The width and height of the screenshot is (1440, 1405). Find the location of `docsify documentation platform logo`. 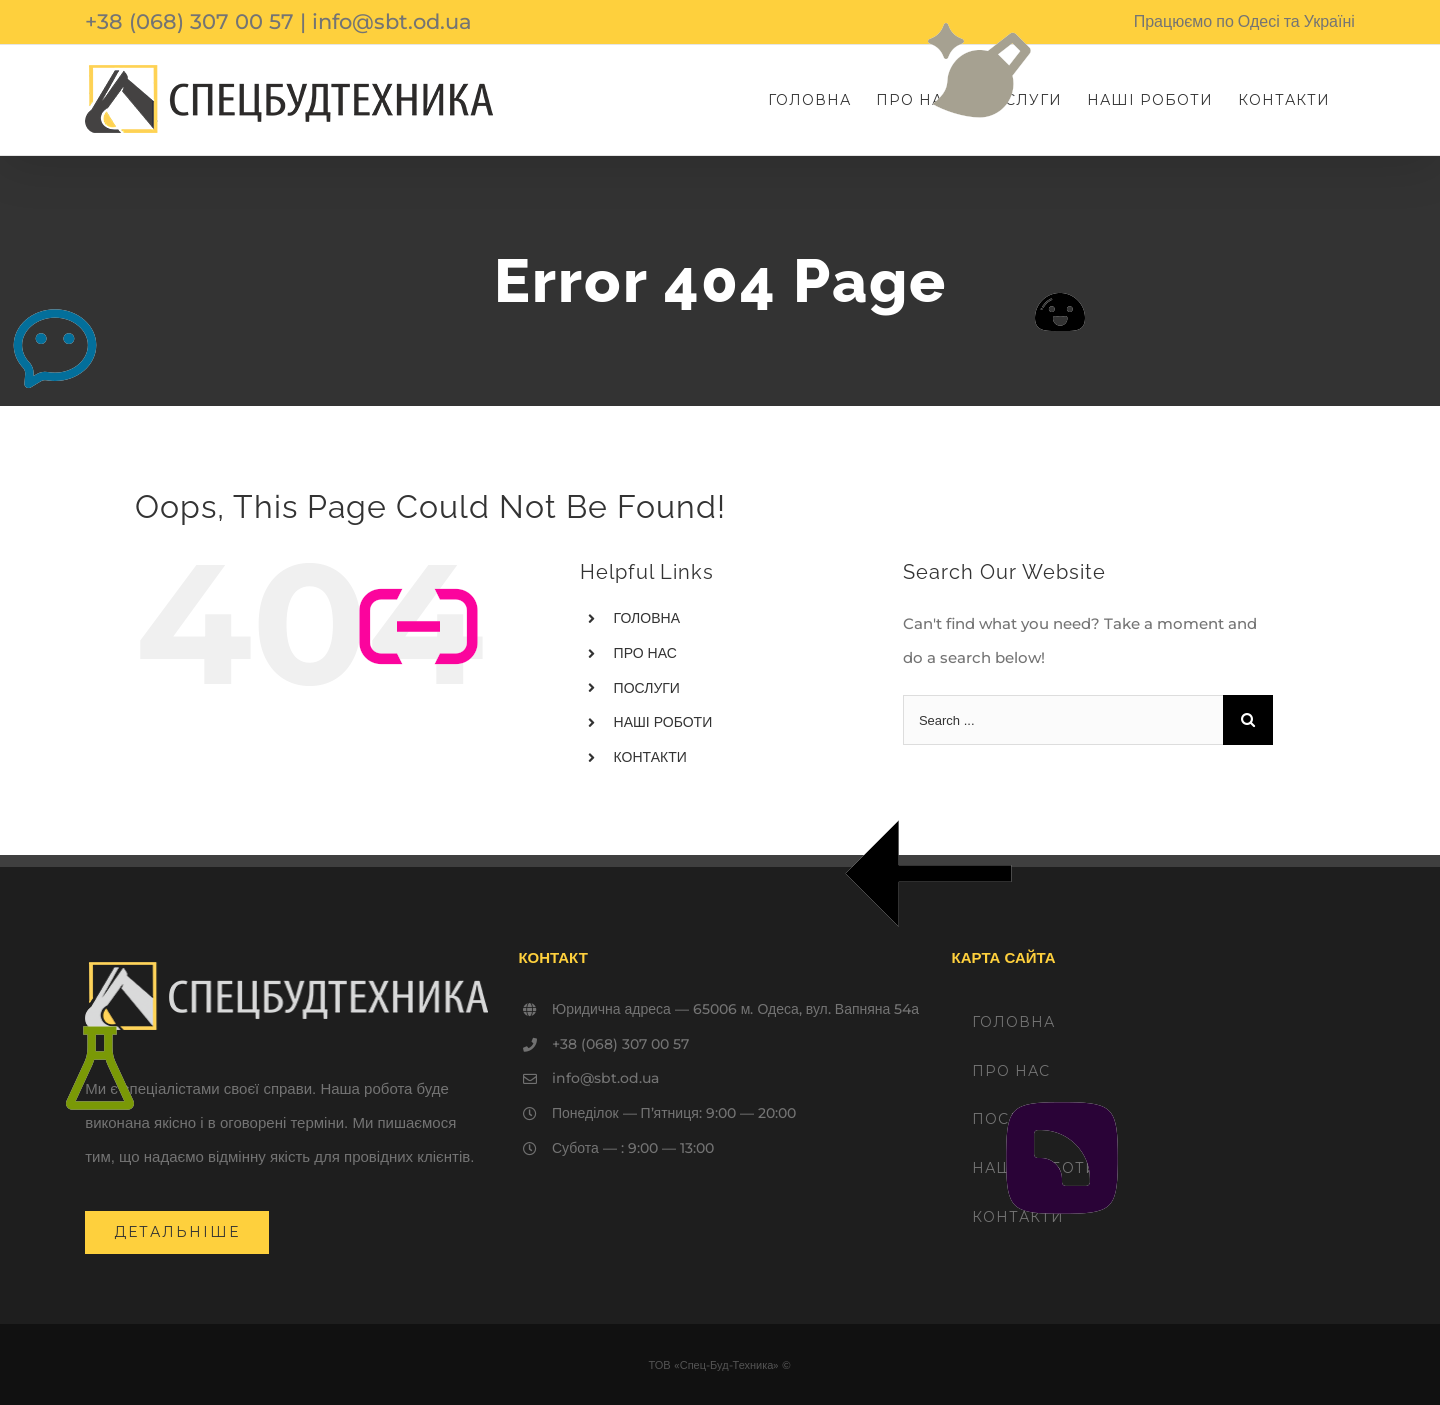

docsify documentation platform logo is located at coordinates (1060, 312).